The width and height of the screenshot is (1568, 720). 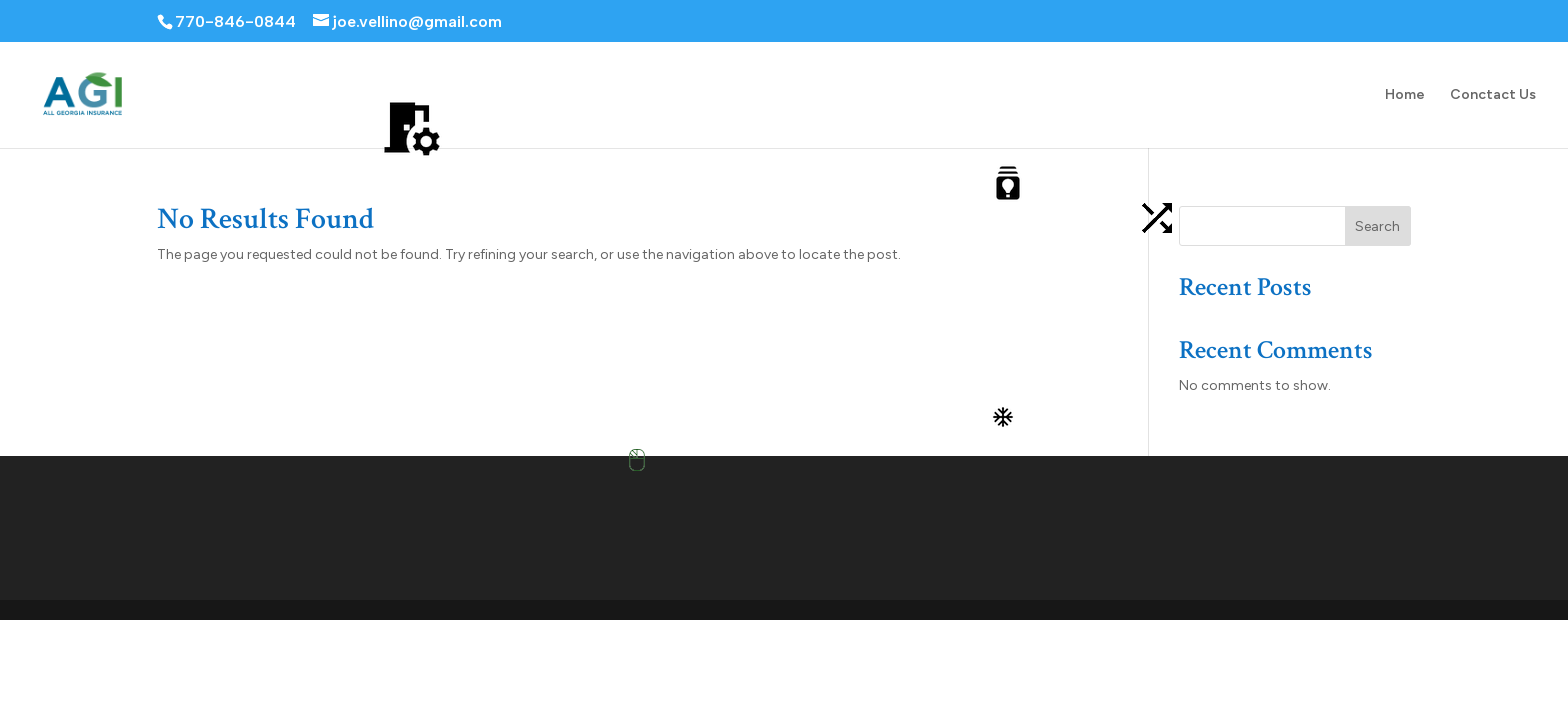 What do you see at coordinates (637, 460) in the screenshot?
I see `indicates left mouse button click action` at bounding box center [637, 460].